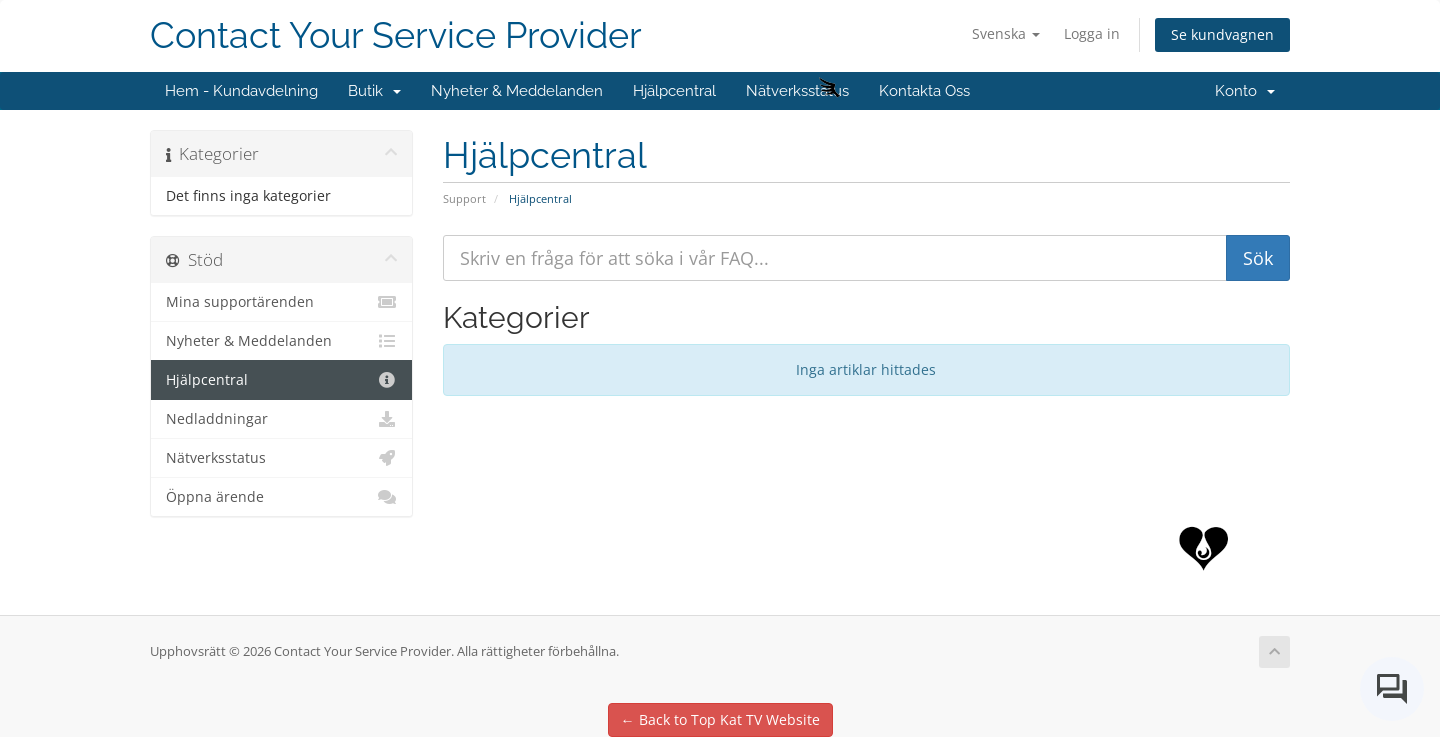  I want to click on donate blood or health resource, so click(1203, 547).